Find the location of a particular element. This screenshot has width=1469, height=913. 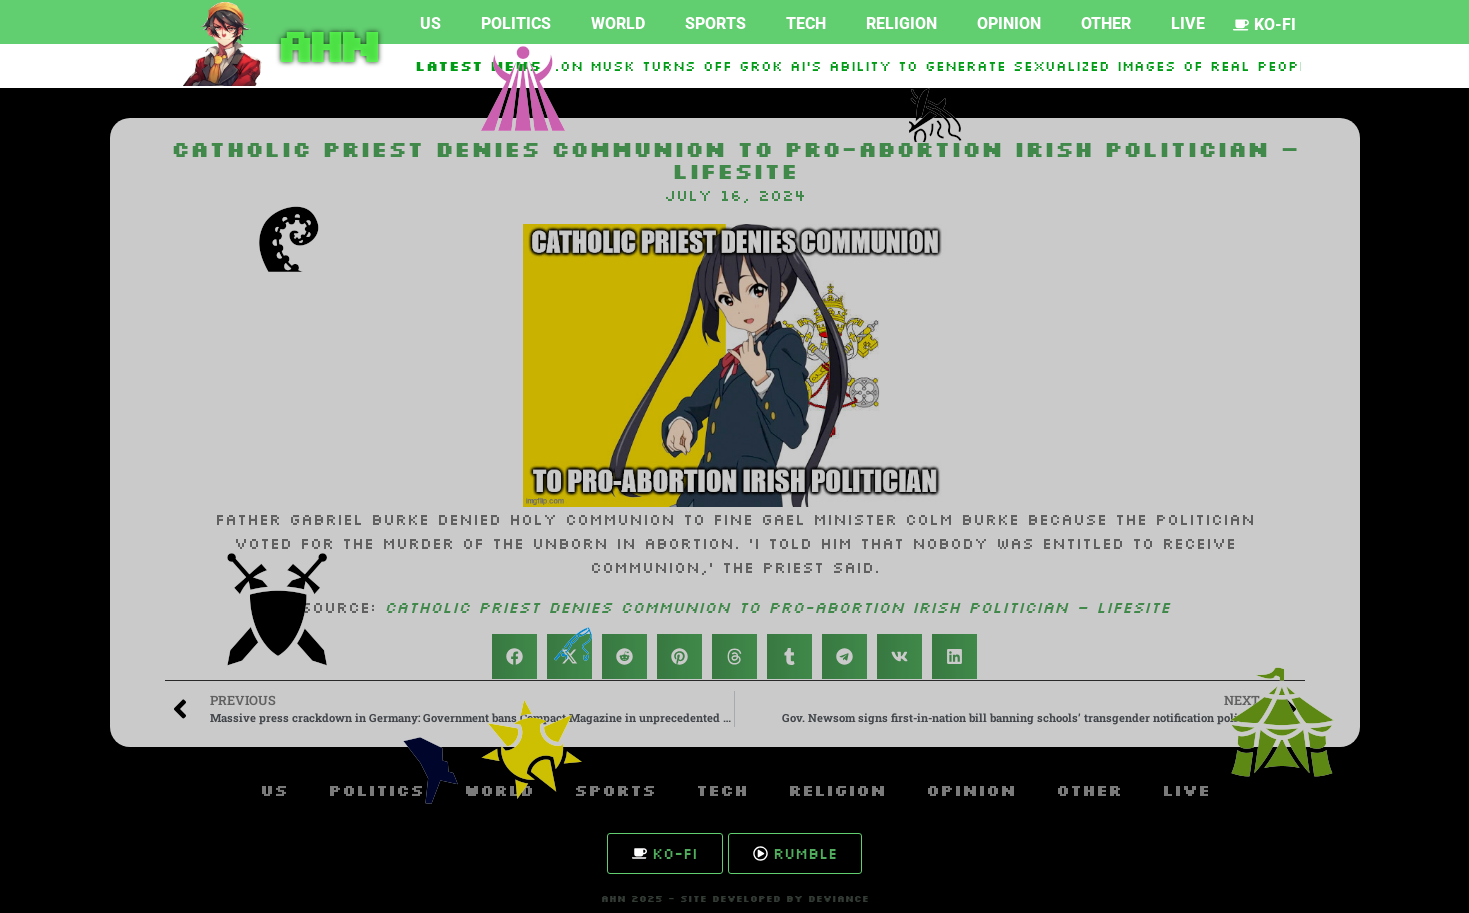

access combat or battle features is located at coordinates (276, 609).